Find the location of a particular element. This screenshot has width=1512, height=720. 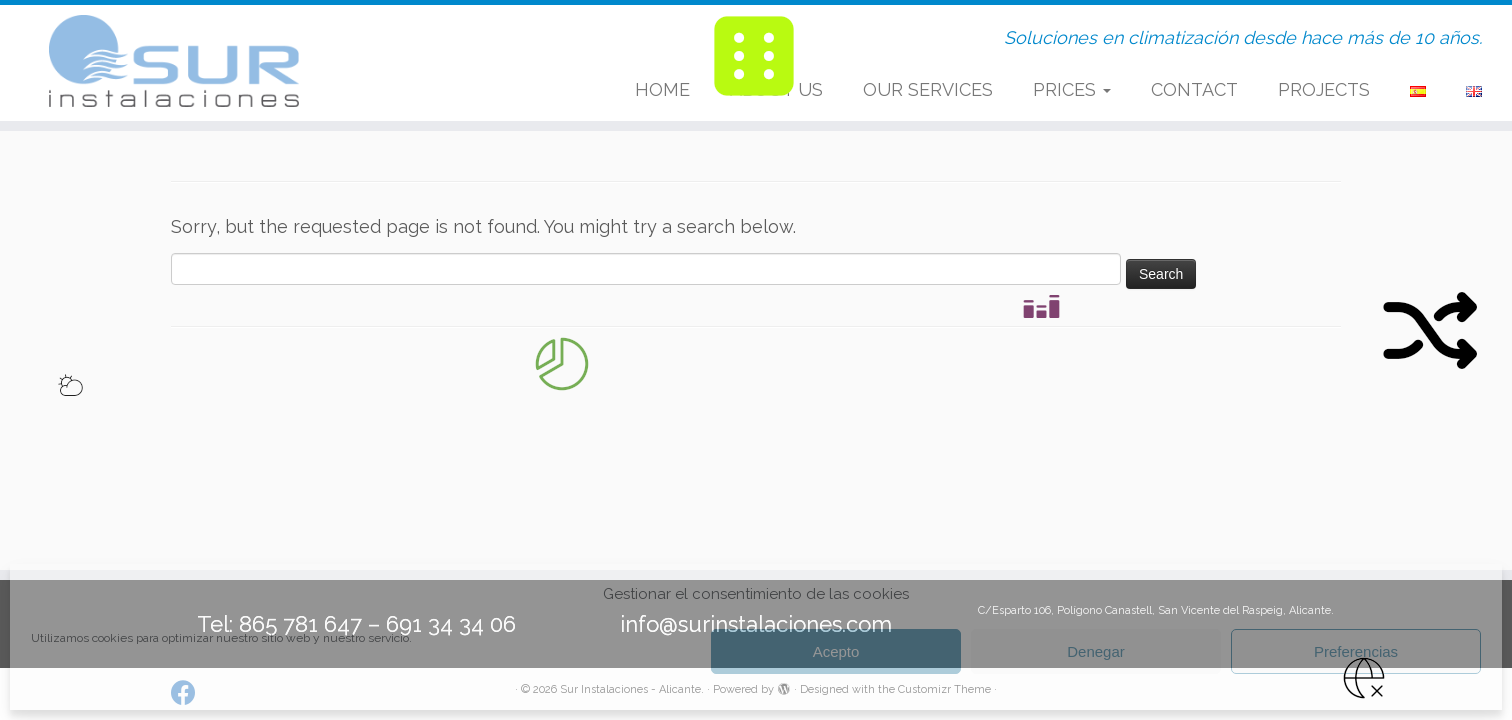

randomize or shuffle content is located at coordinates (754, 56).